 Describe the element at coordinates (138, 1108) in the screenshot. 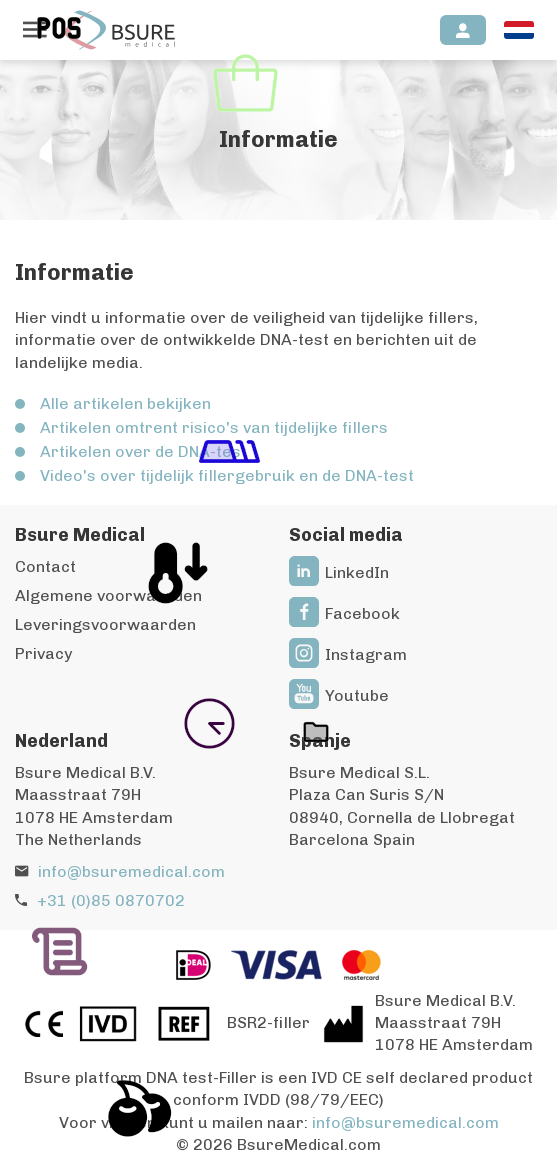

I see `indicates fruit or food category` at that location.